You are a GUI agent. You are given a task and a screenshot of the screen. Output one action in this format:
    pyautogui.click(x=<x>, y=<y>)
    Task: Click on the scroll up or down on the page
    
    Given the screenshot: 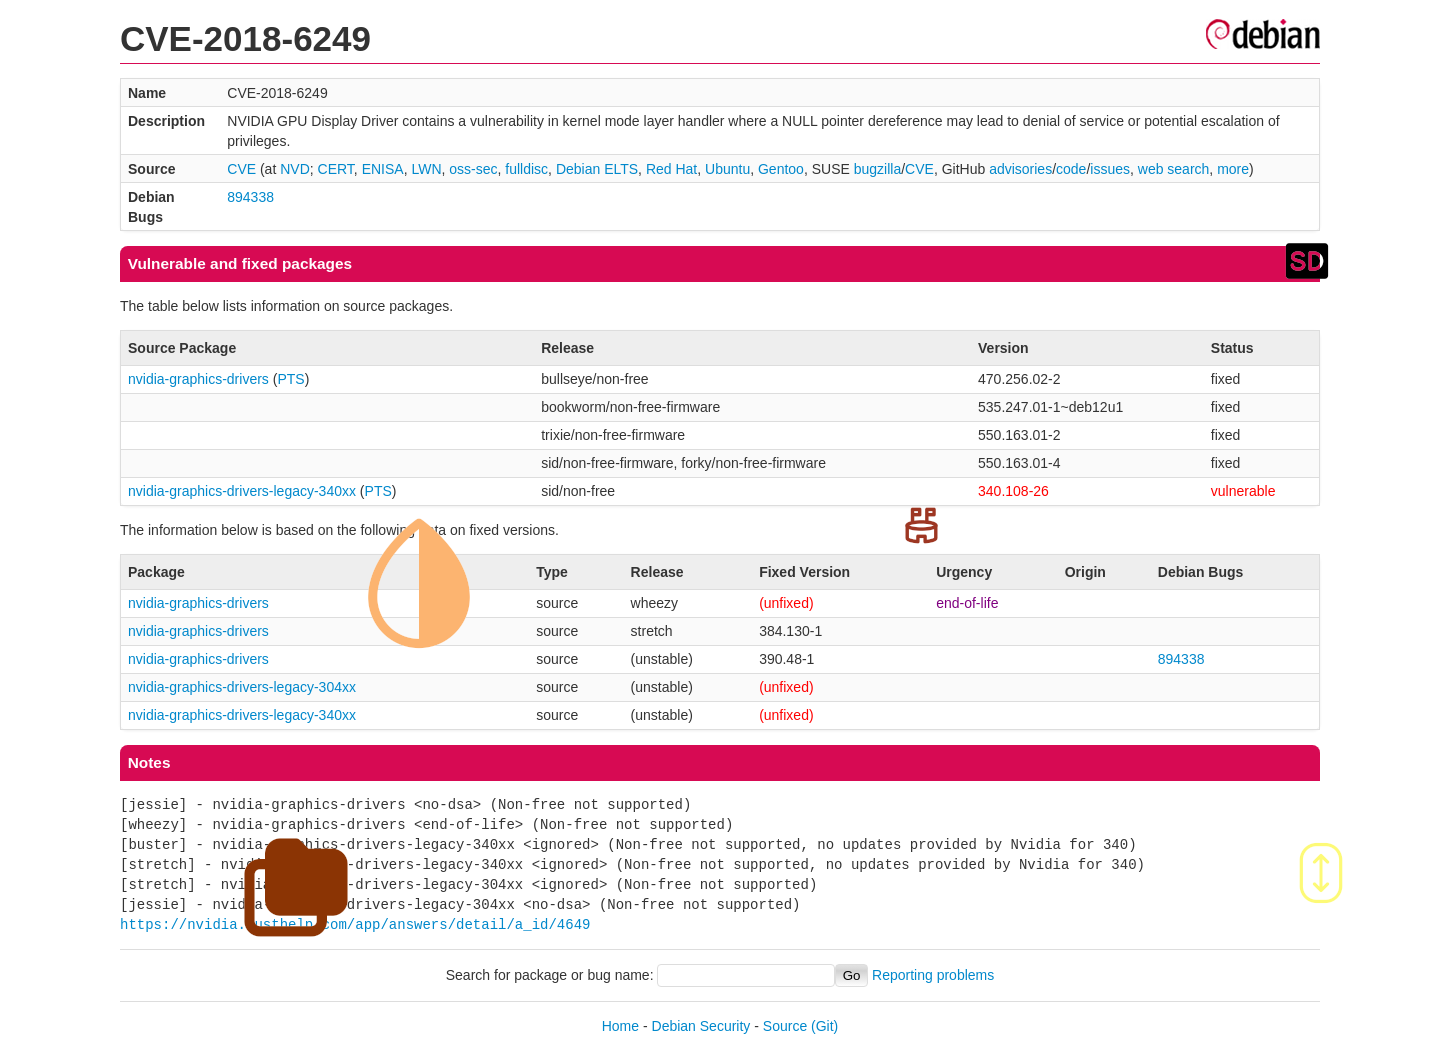 What is the action you would take?
    pyautogui.click(x=1321, y=873)
    